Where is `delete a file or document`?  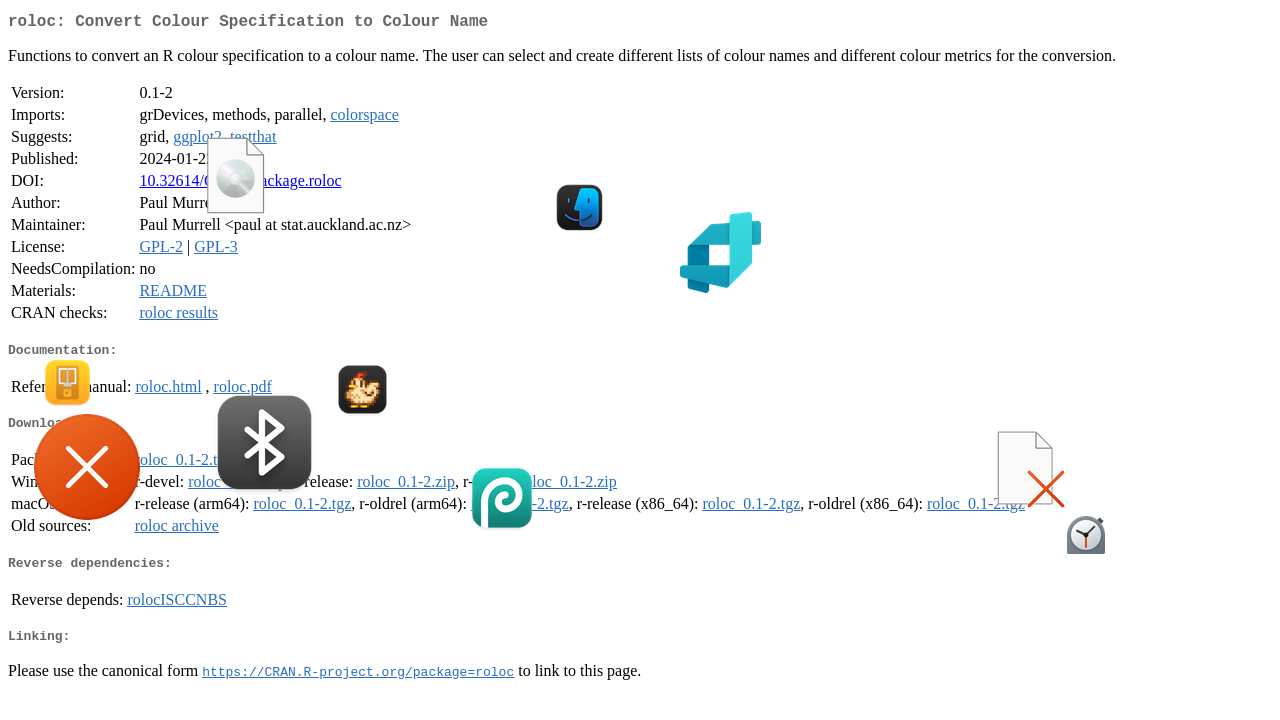 delete a file or document is located at coordinates (1025, 468).